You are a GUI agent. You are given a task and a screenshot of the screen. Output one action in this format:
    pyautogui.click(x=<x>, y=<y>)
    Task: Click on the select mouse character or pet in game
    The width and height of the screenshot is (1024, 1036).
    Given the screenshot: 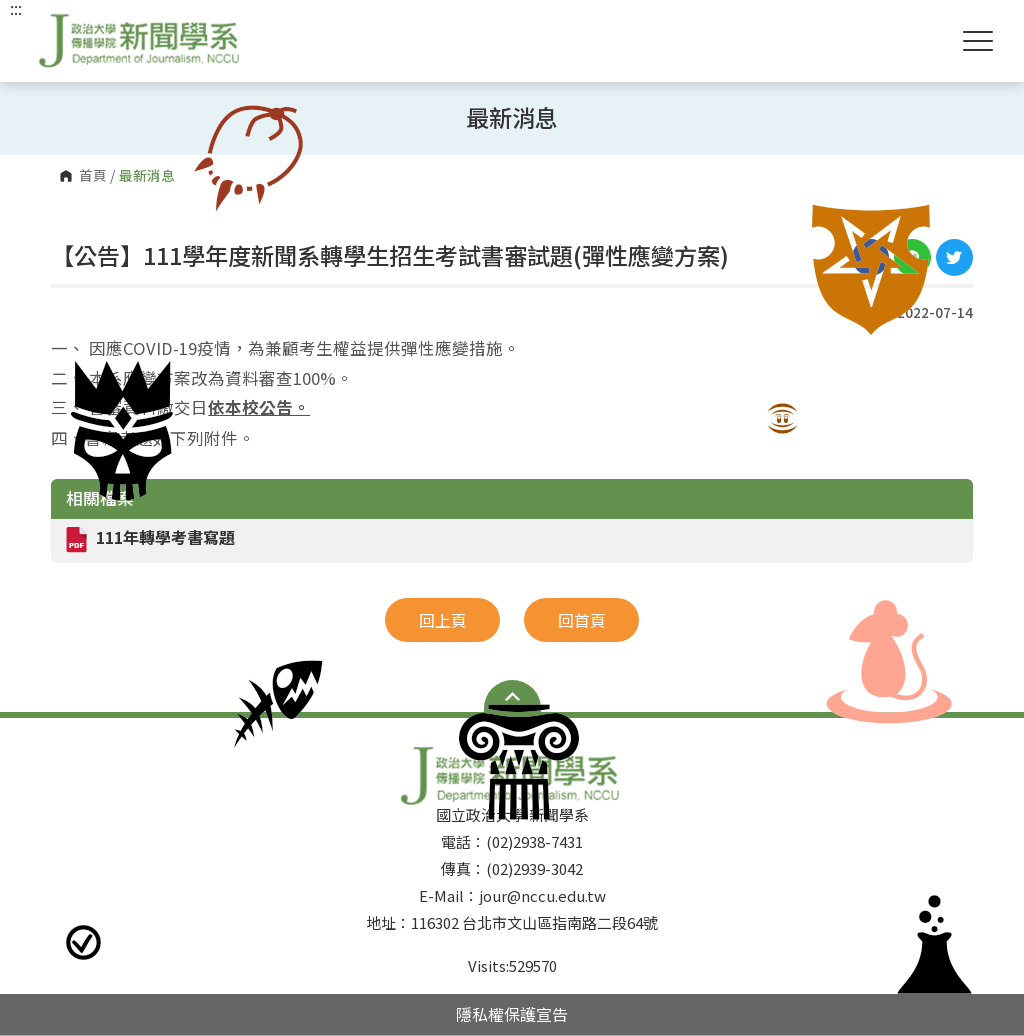 What is the action you would take?
    pyautogui.click(x=889, y=661)
    